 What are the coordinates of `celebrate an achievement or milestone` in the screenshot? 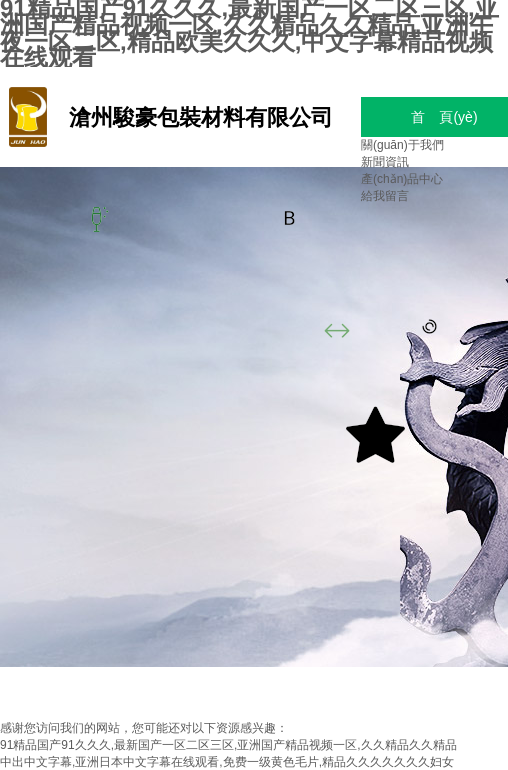 It's located at (97, 219).